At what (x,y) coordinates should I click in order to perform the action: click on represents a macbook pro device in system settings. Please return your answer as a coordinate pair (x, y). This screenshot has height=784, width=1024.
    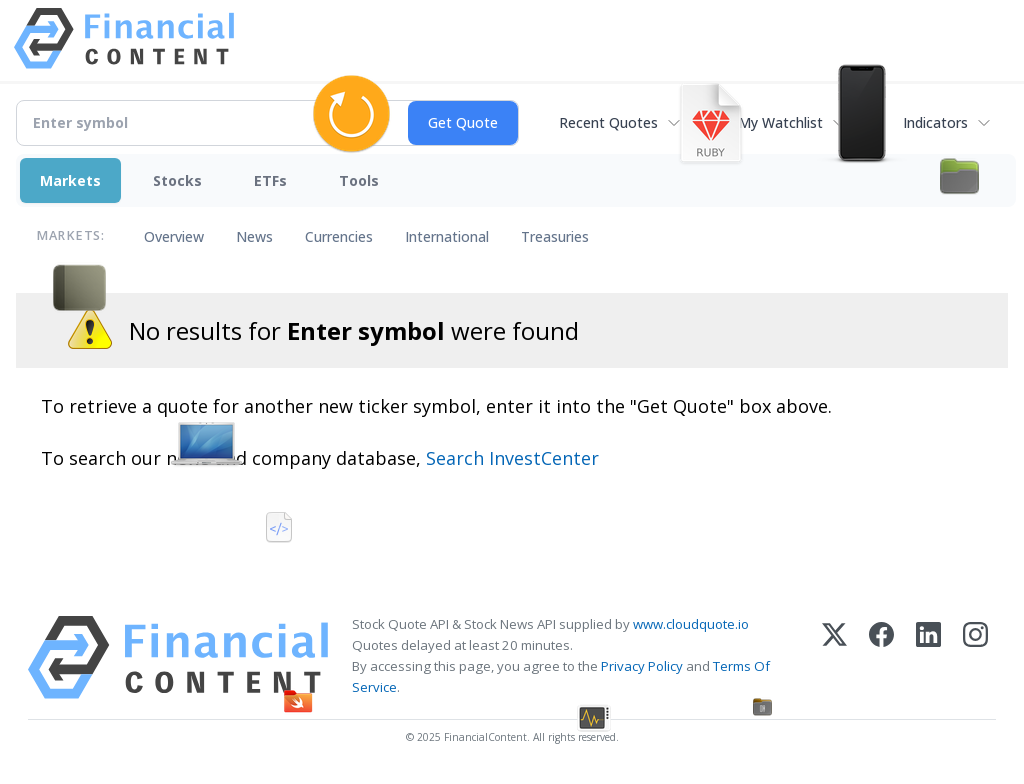
    Looking at the image, I should click on (206, 441).